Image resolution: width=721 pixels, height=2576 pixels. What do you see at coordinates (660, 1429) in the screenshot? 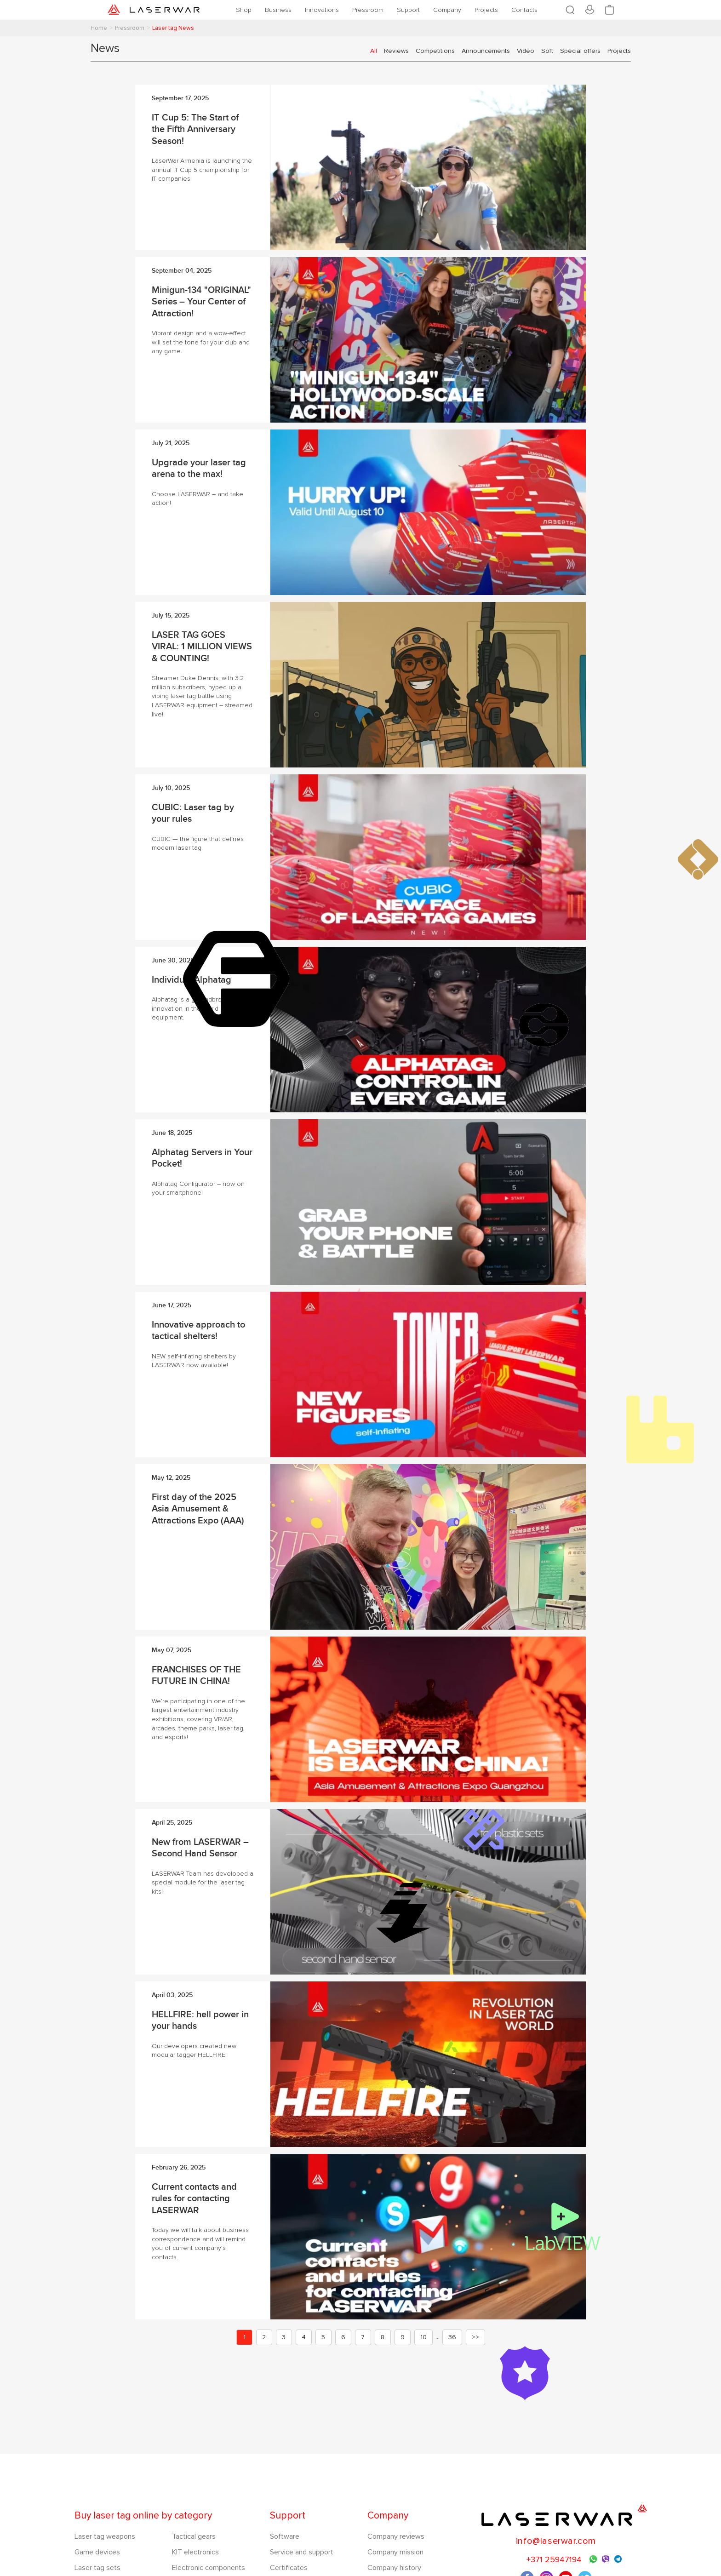
I see `rabbitmq messaging service logo` at bounding box center [660, 1429].